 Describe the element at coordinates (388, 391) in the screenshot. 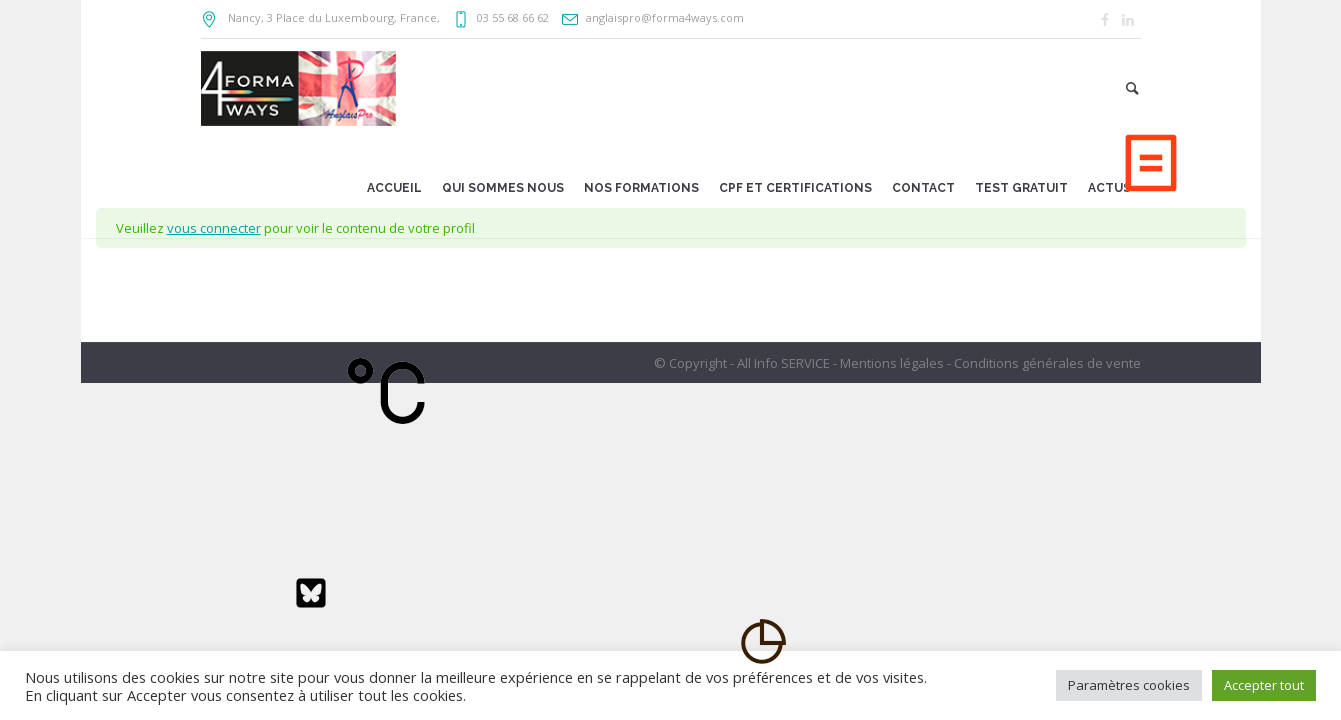

I see `indicates temperature displayed in celsius` at that location.